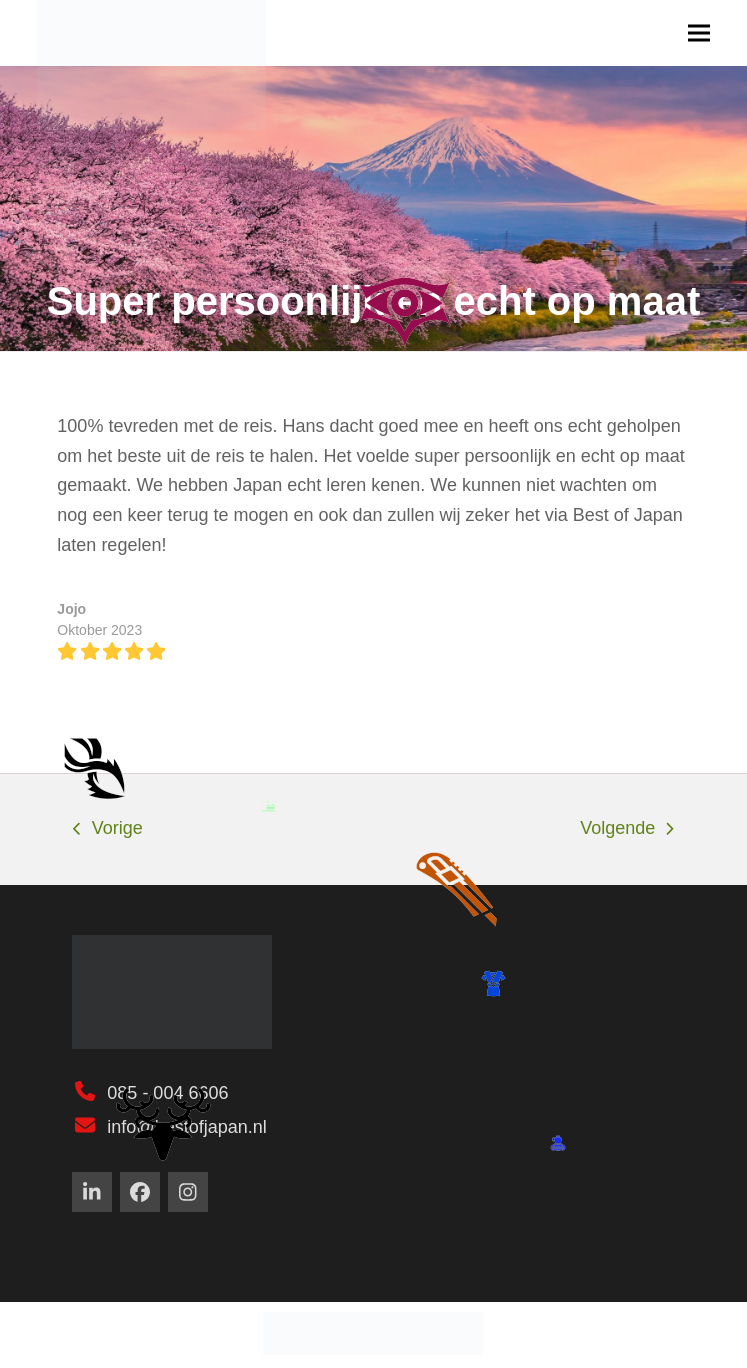  What do you see at coordinates (163, 1124) in the screenshot?
I see `wildlife or nature category indicator` at bounding box center [163, 1124].